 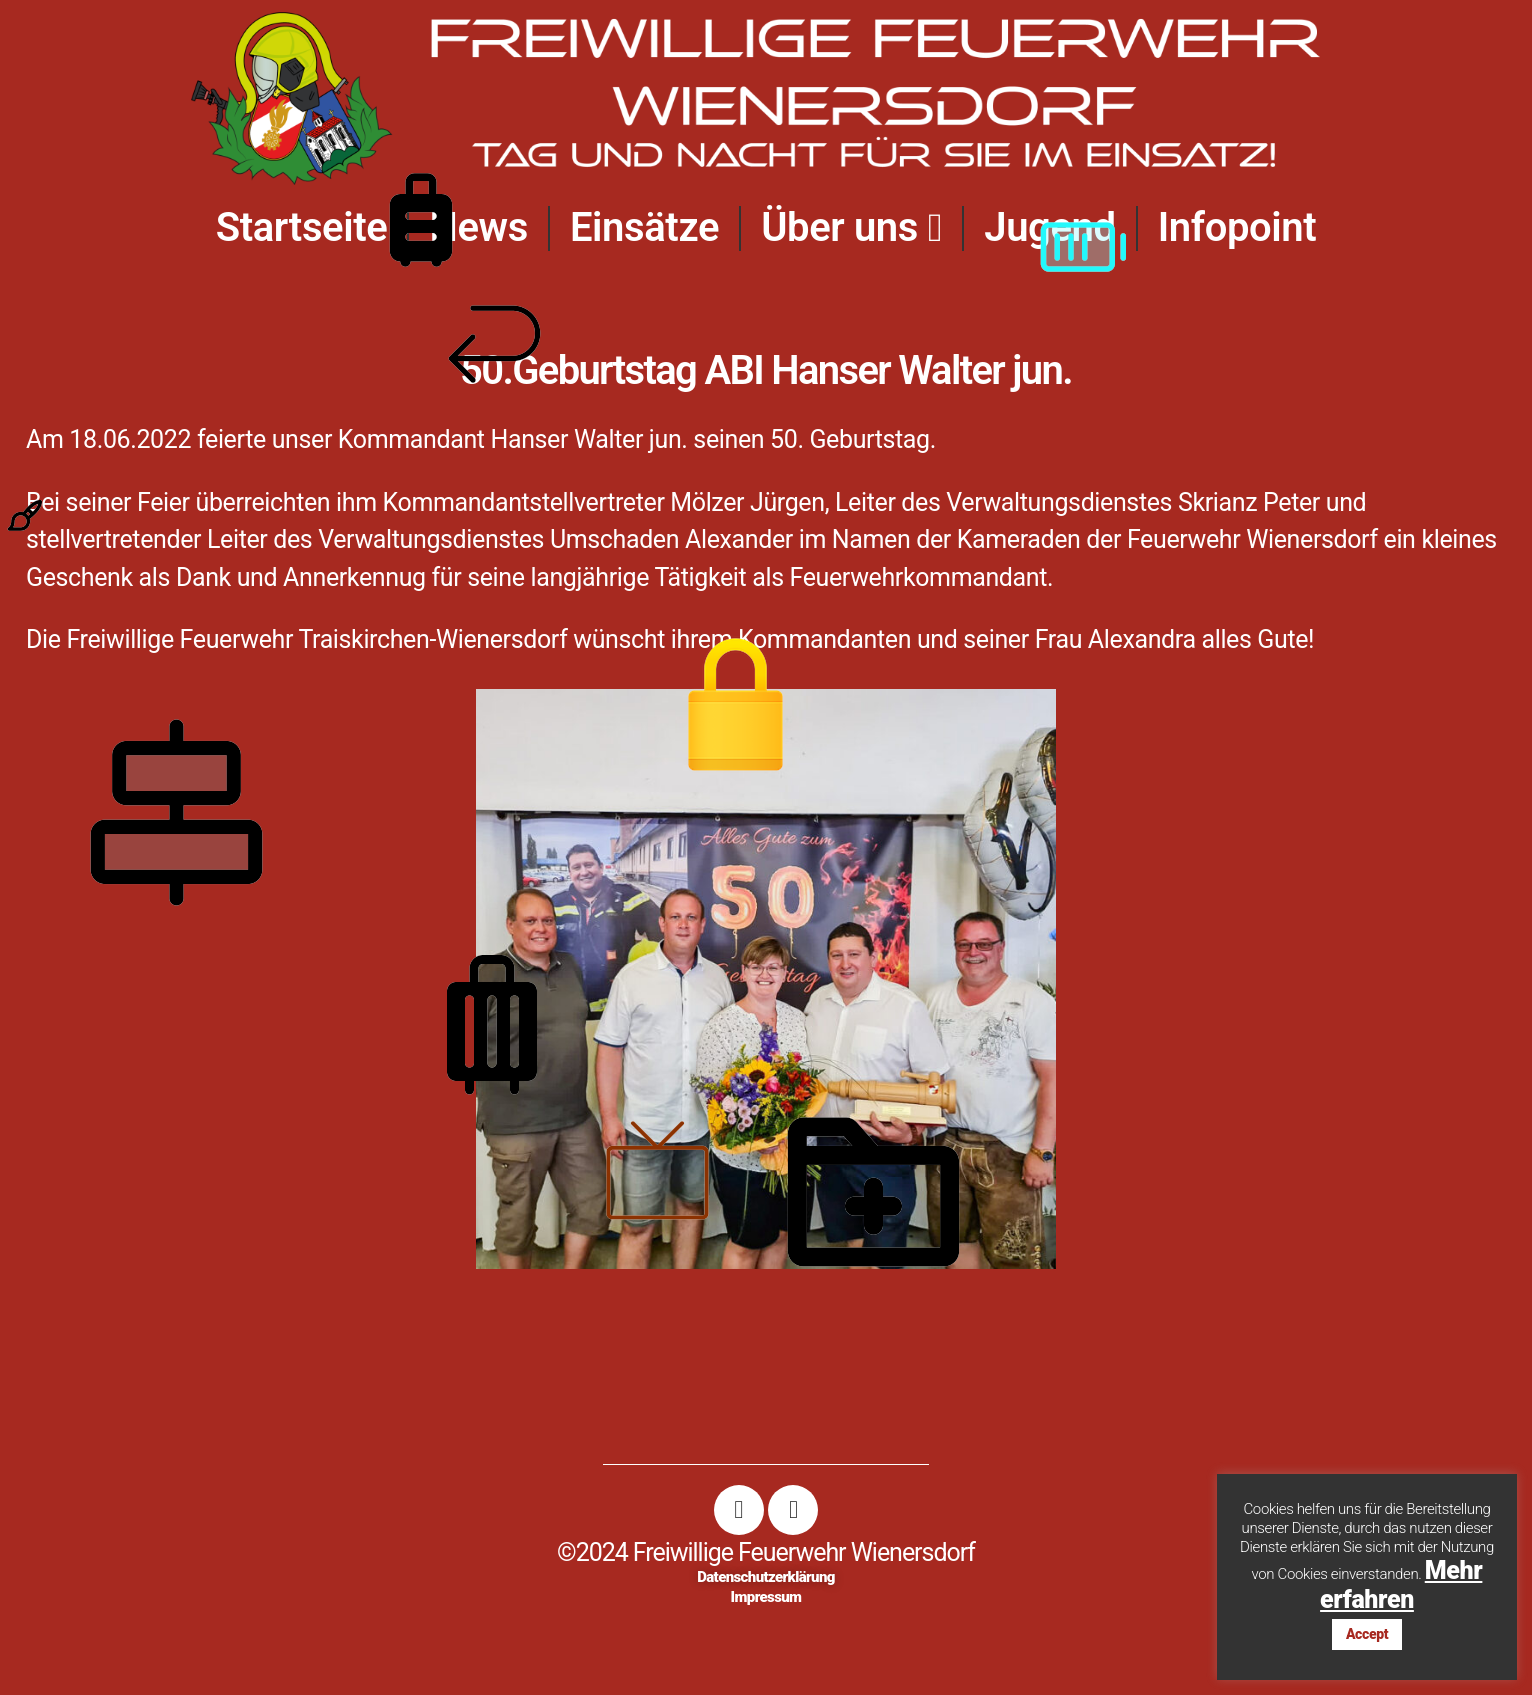 I want to click on create a new folder, so click(x=873, y=1193).